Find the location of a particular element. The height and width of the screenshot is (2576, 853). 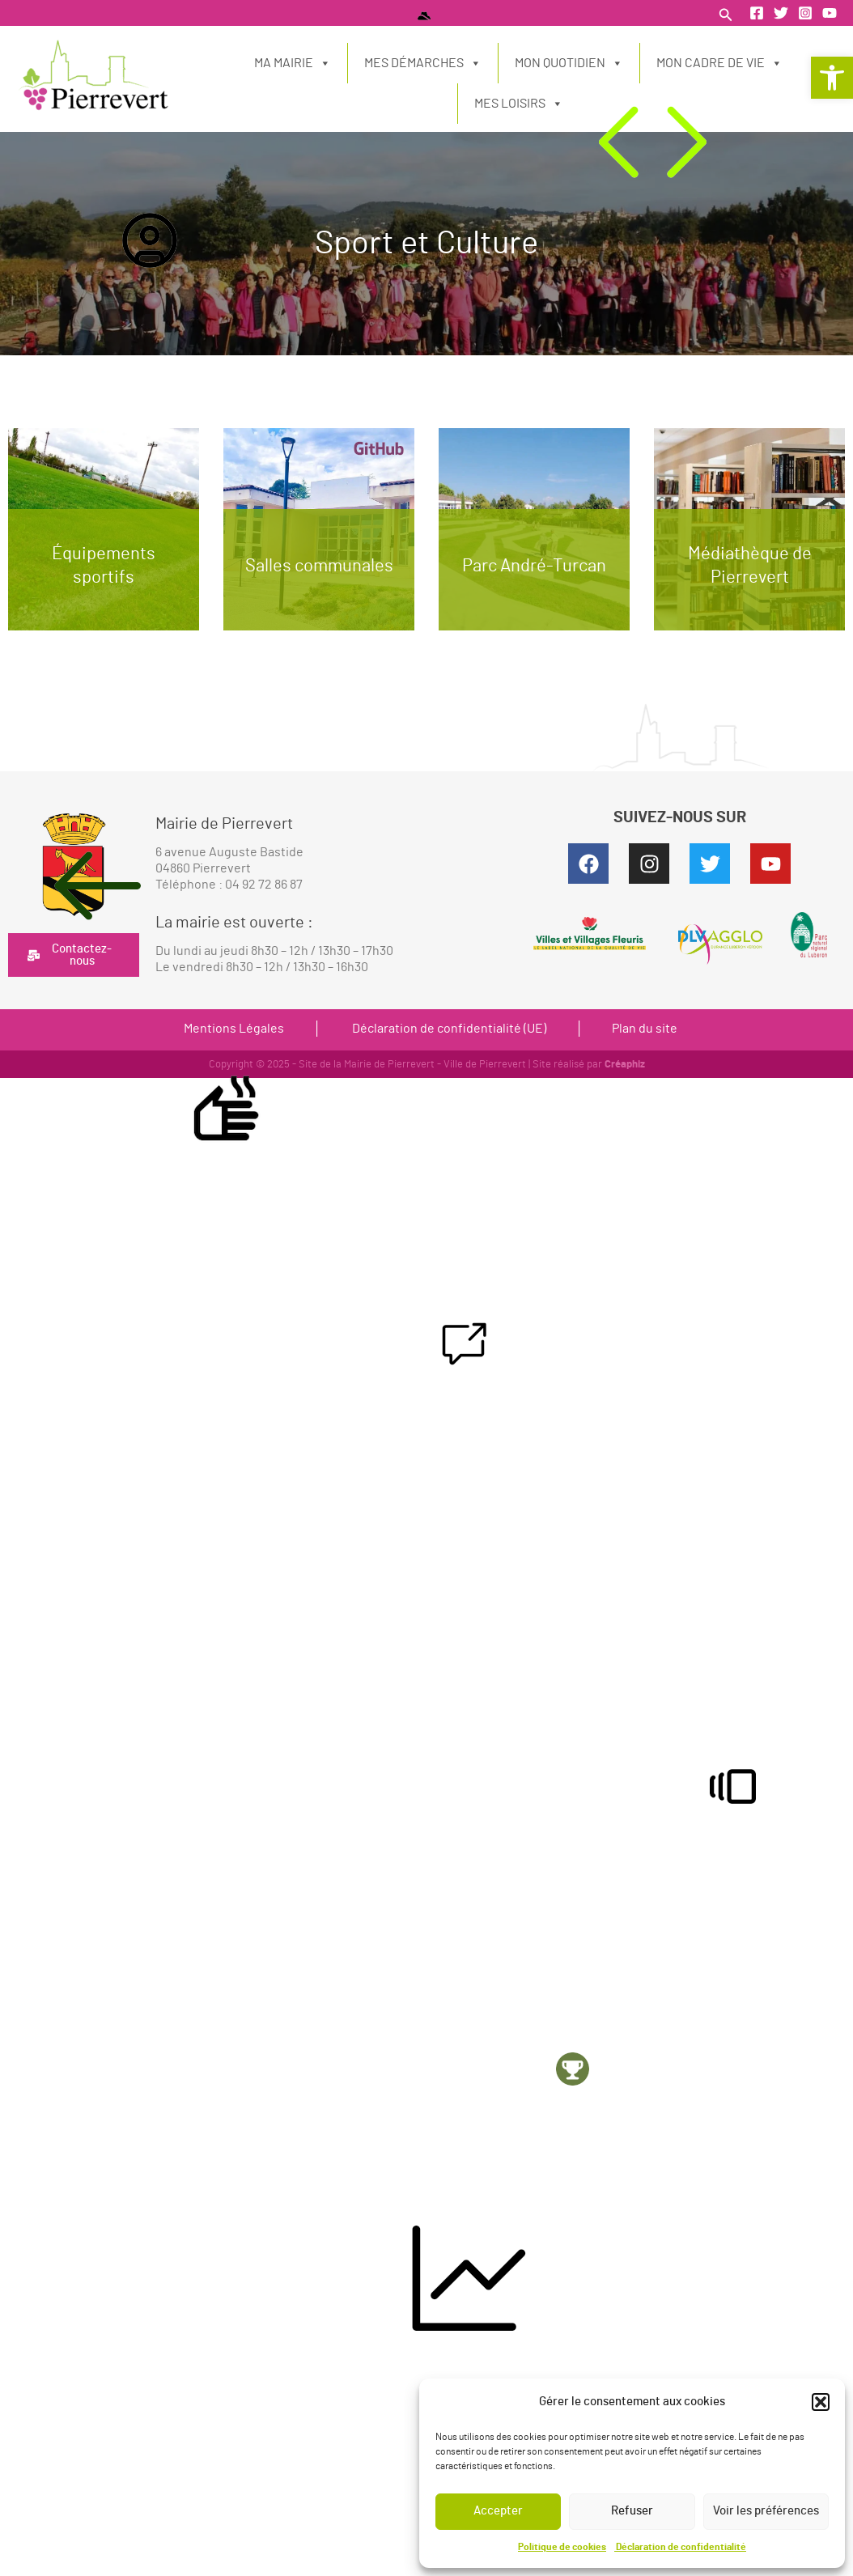

view source code is located at coordinates (652, 142).